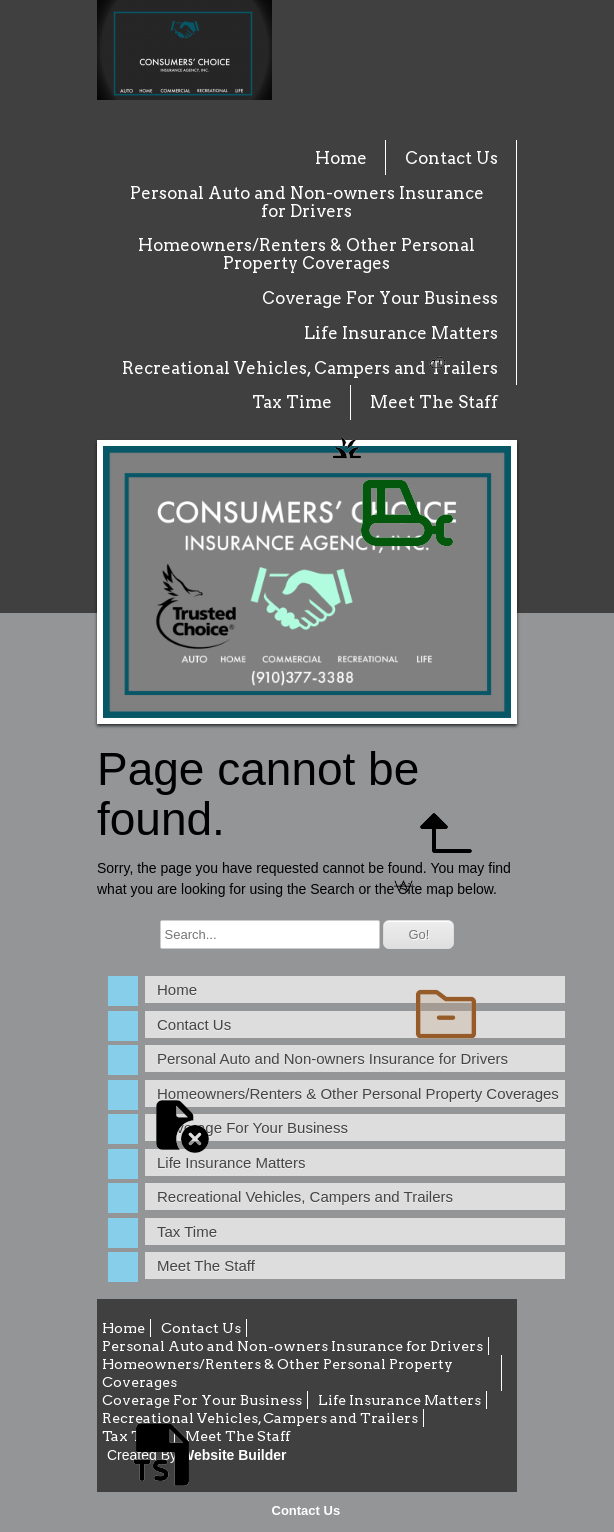 The height and width of the screenshot is (1532, 614). I want to click on indicates south korean won currency, so click(403, 885).